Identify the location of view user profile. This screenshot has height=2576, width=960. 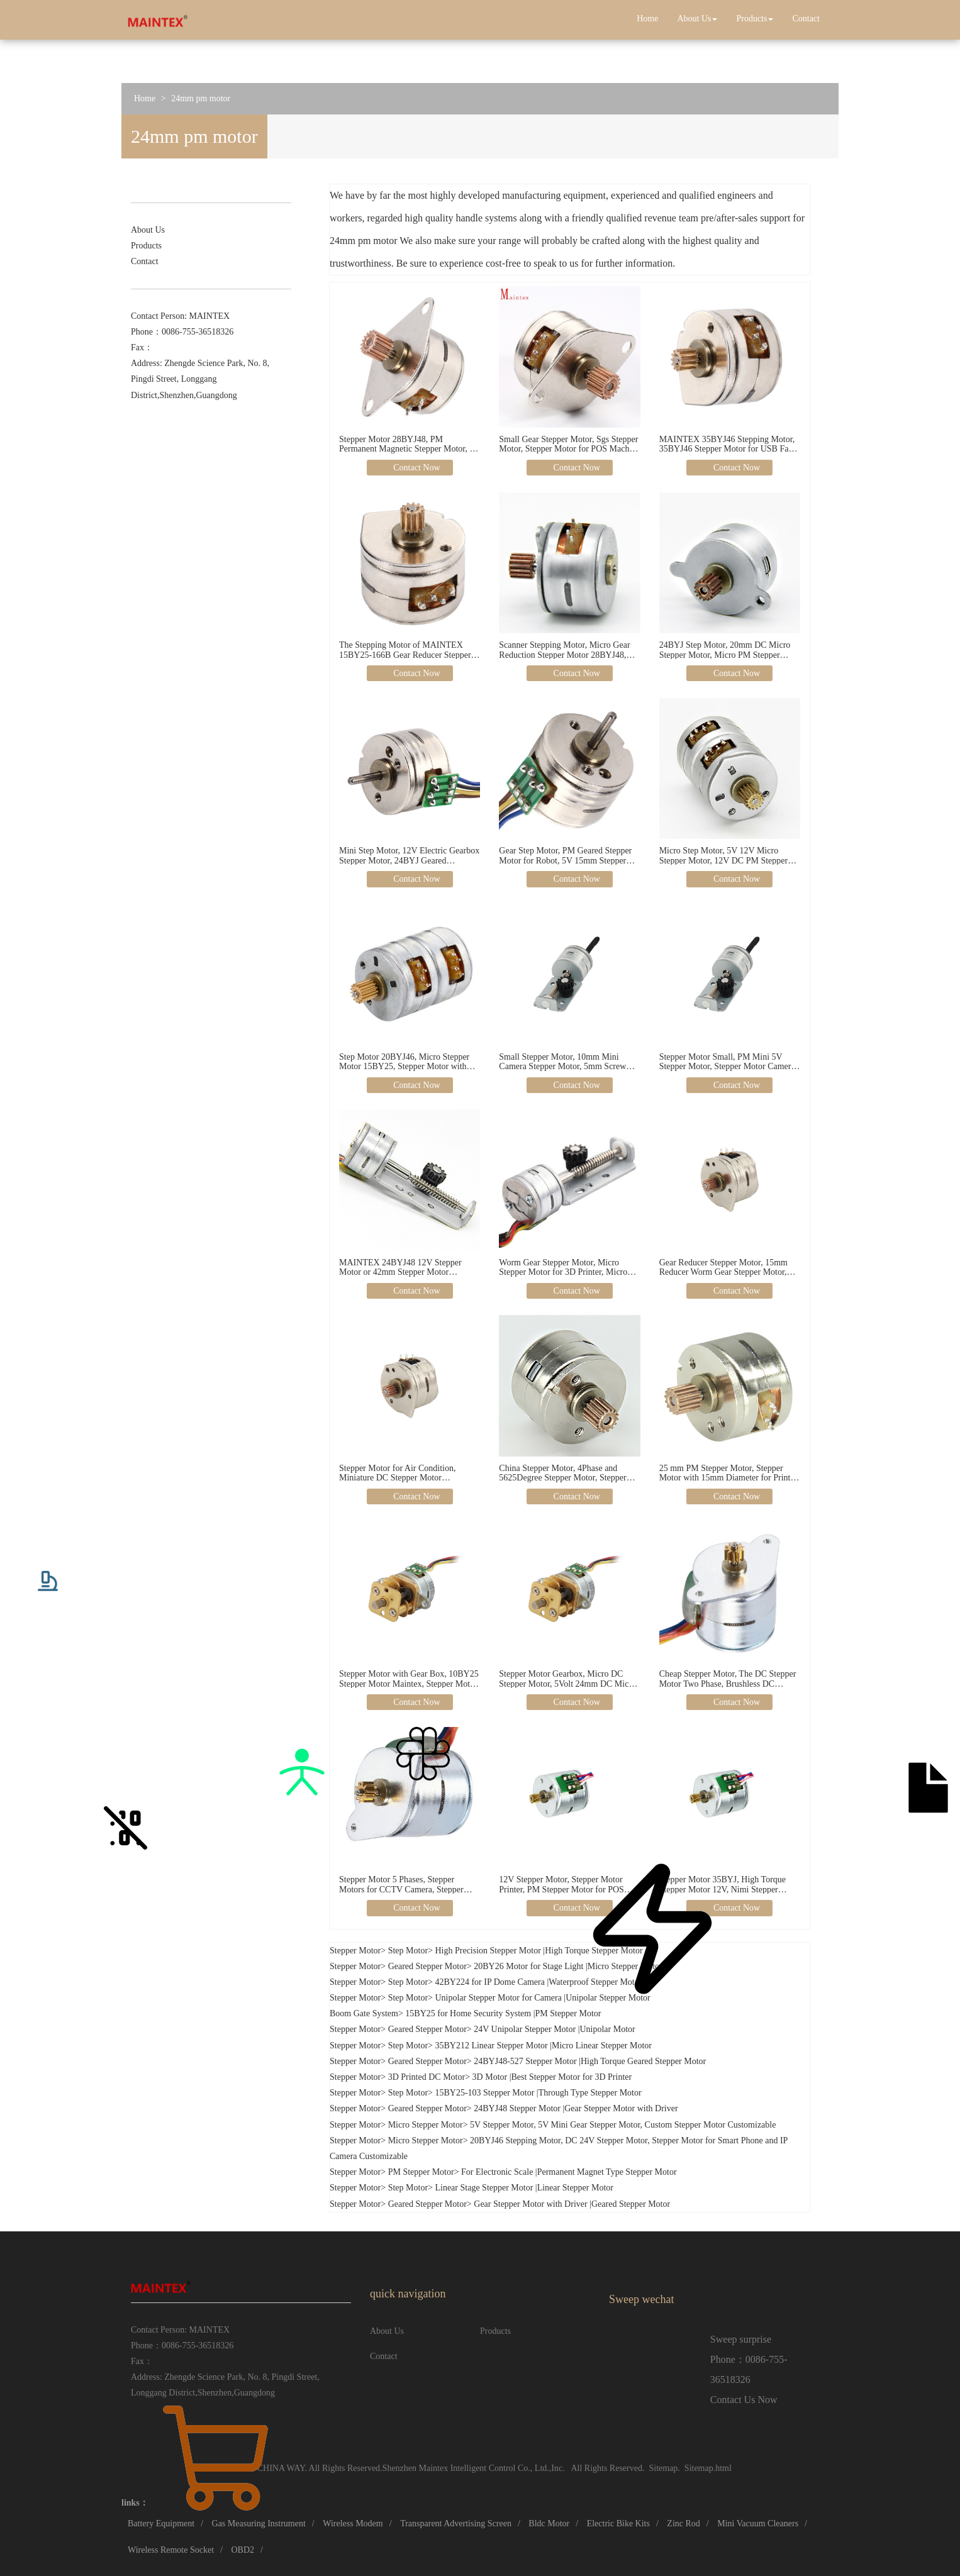
(302, 1773).